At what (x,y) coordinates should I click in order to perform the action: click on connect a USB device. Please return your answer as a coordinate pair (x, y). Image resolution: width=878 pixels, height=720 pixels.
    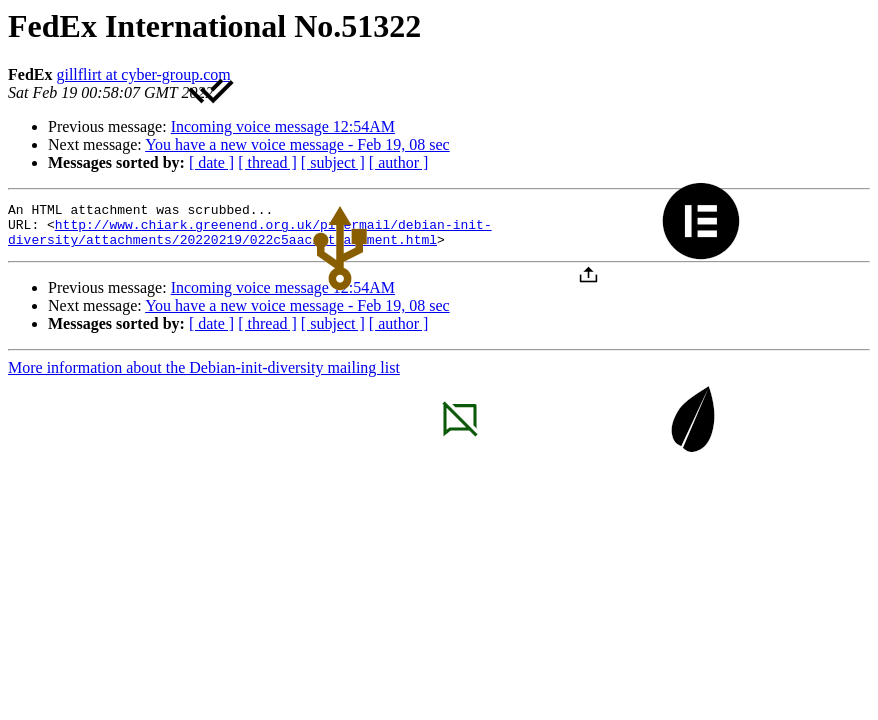
    Looking at the image, I should click on (340, 248).